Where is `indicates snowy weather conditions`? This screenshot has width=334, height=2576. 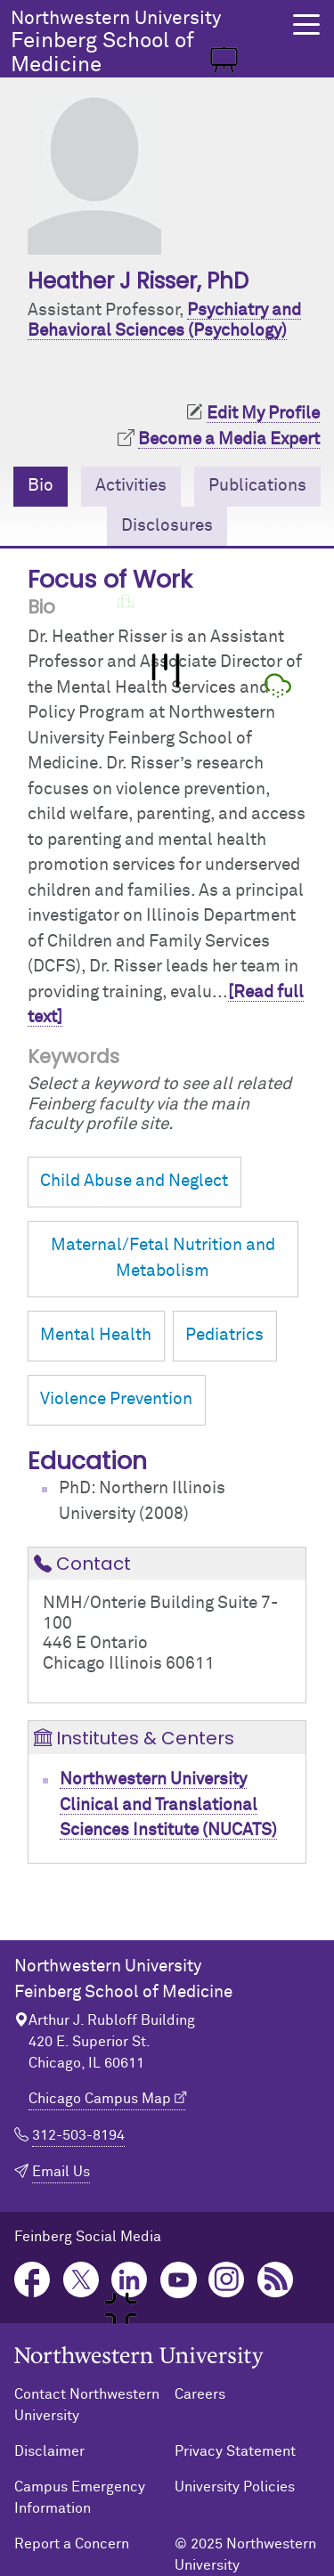
indicates snowy weather conditions is located at coordinates (278, 686).